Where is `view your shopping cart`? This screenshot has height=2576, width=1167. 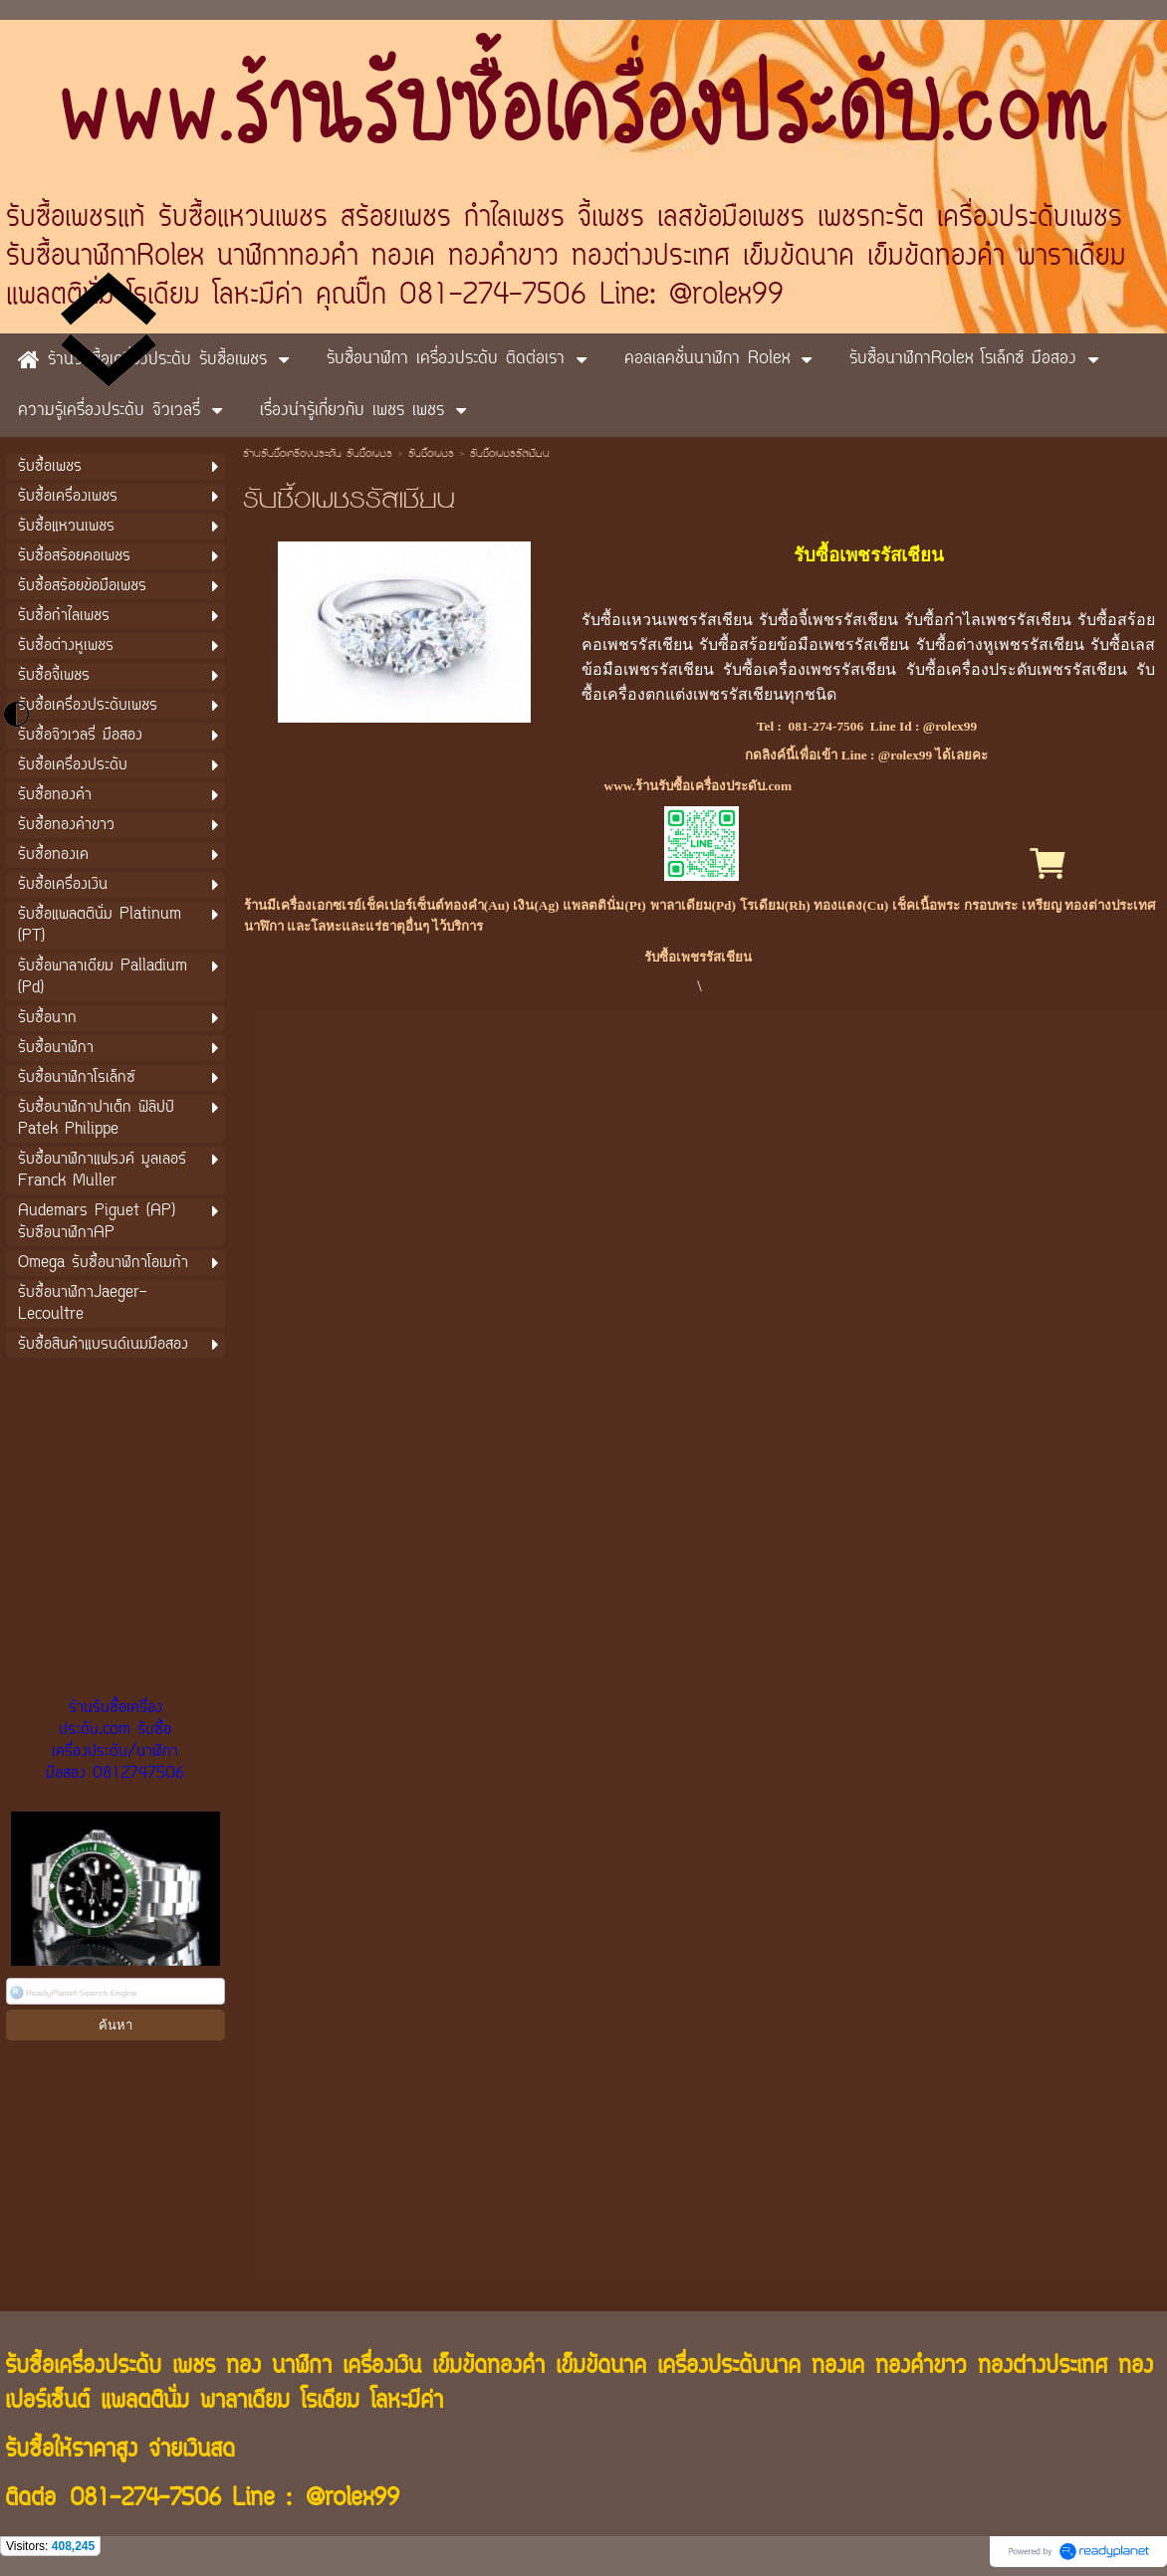
view your shopping cart is located at coordinates (1048, 863).